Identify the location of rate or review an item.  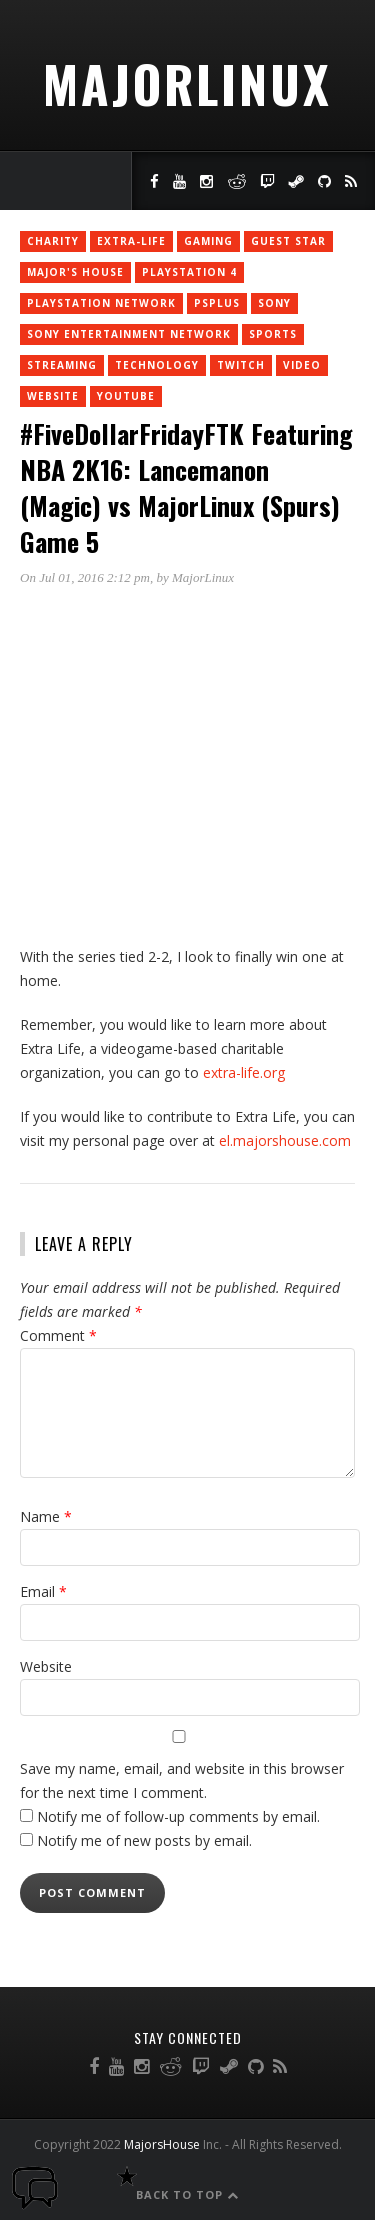
(127, 2176).